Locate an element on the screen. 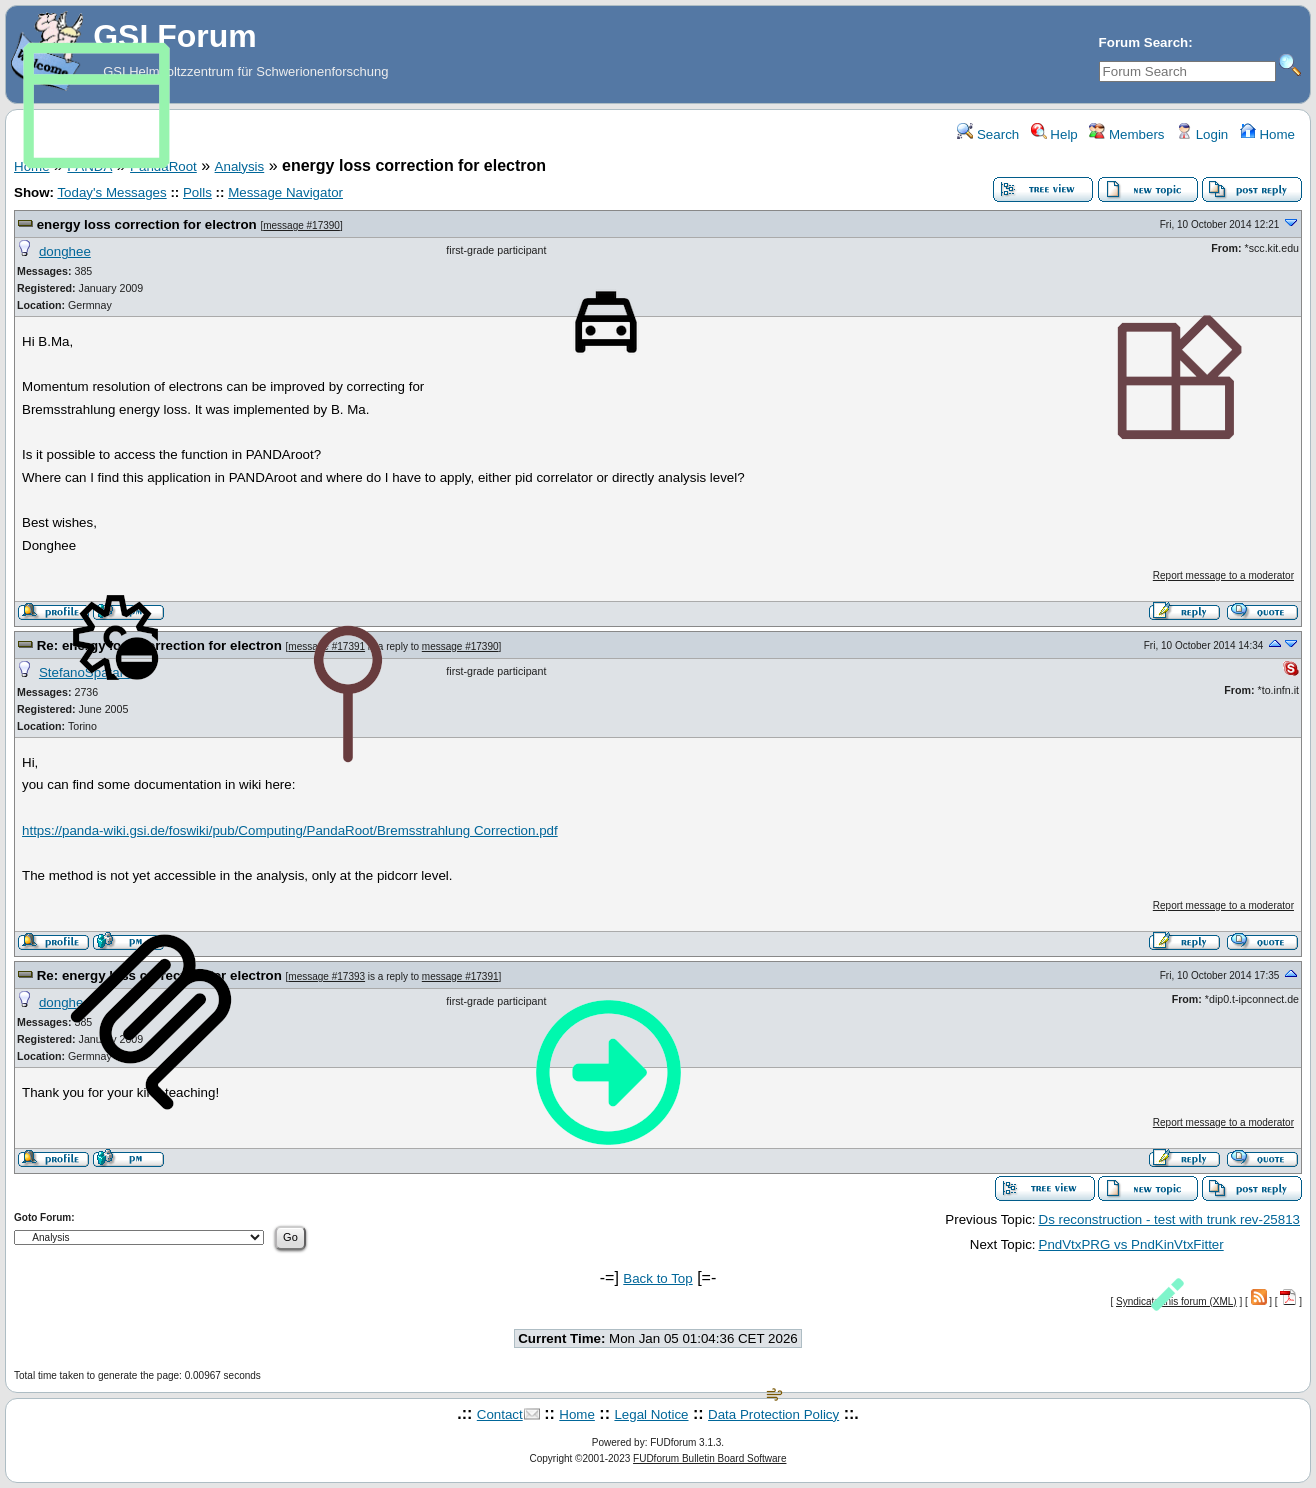  exclude file or folder from settings is located at coordinates (115, 637).